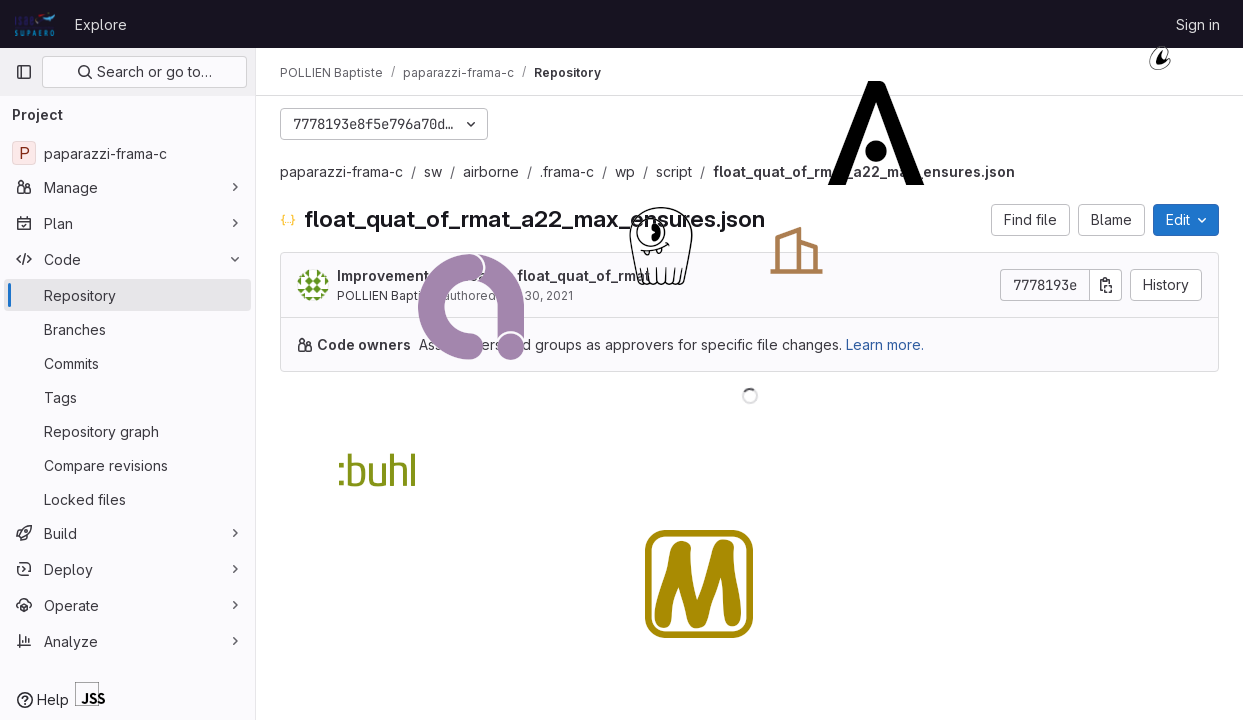  What do you see at coordinates (876, 133) in the screenshot?
I see `actigraph brand logo` at bounding box center [876, 133].